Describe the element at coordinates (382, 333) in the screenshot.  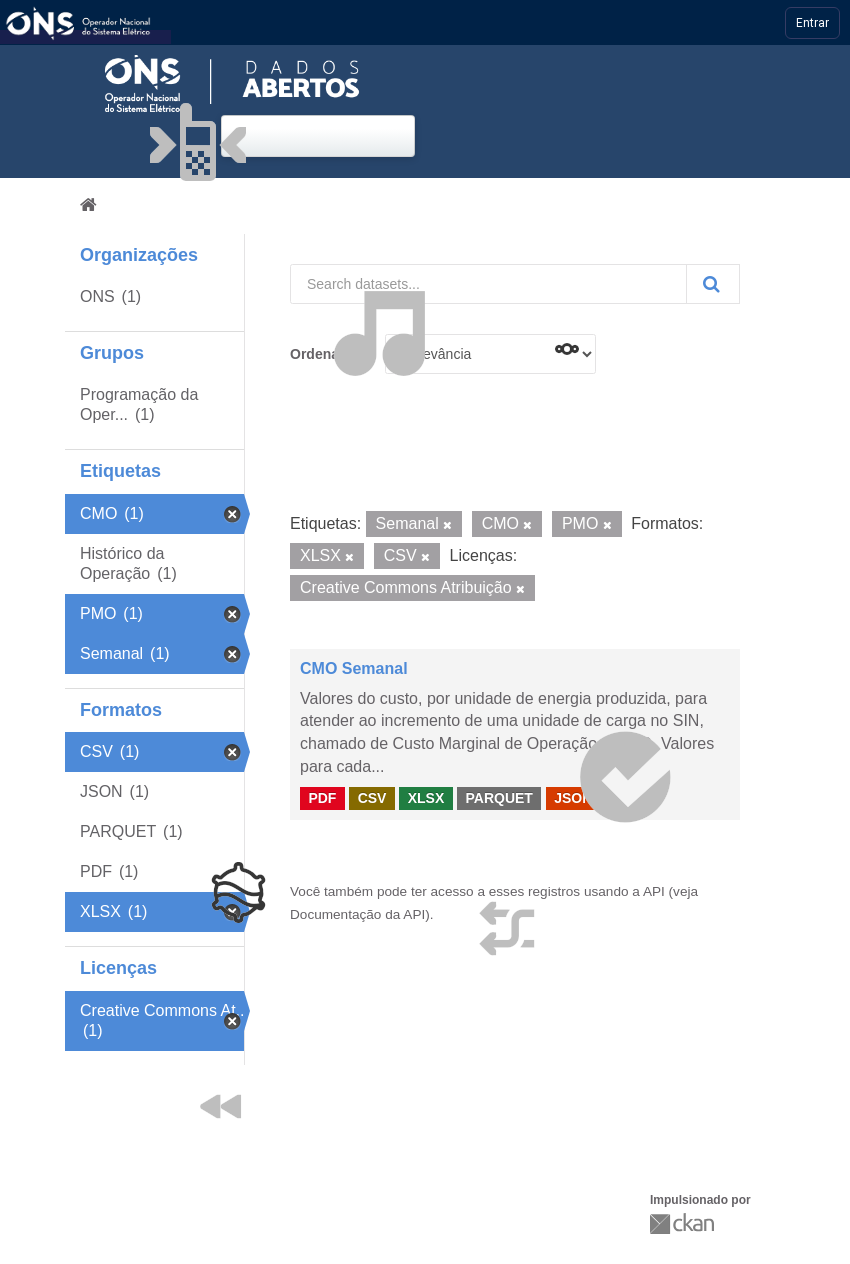
I see `audio file type indicator` at that location.